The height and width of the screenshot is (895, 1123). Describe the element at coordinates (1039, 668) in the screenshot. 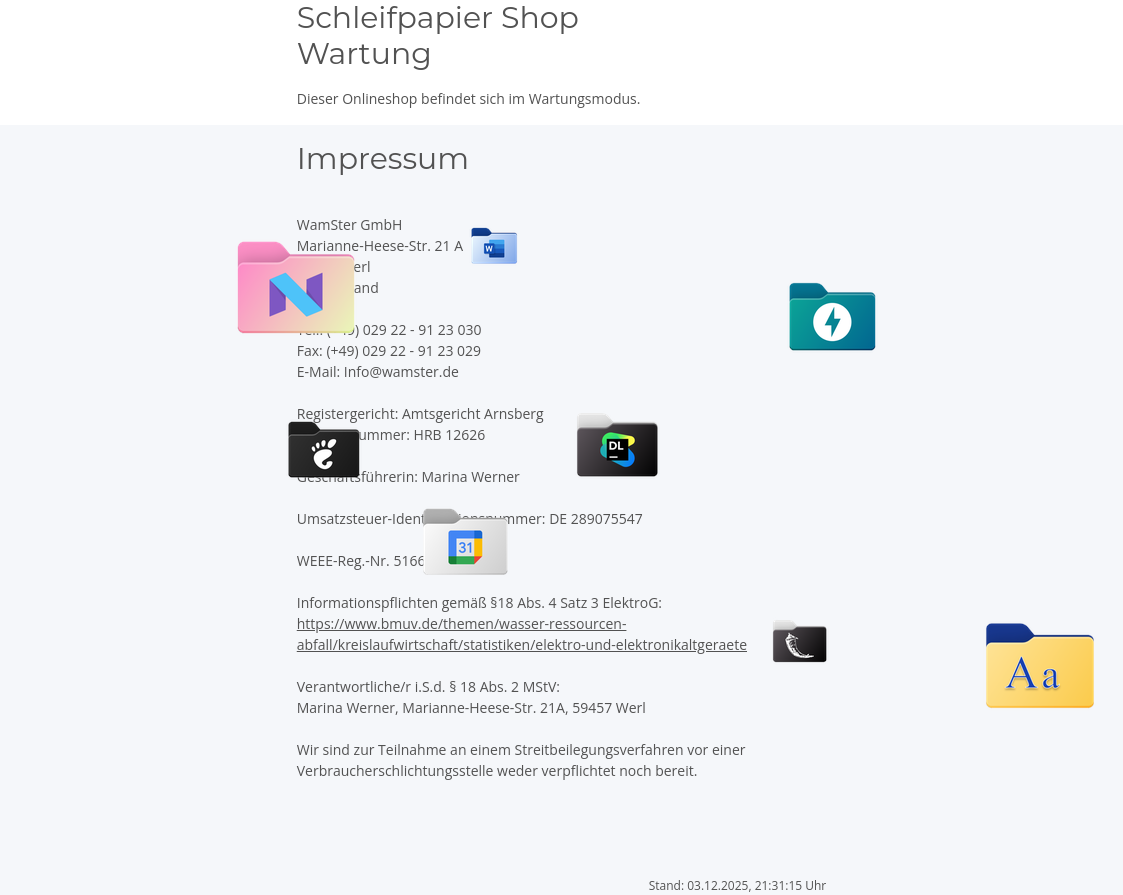

I see `open fonts folder` at that location.